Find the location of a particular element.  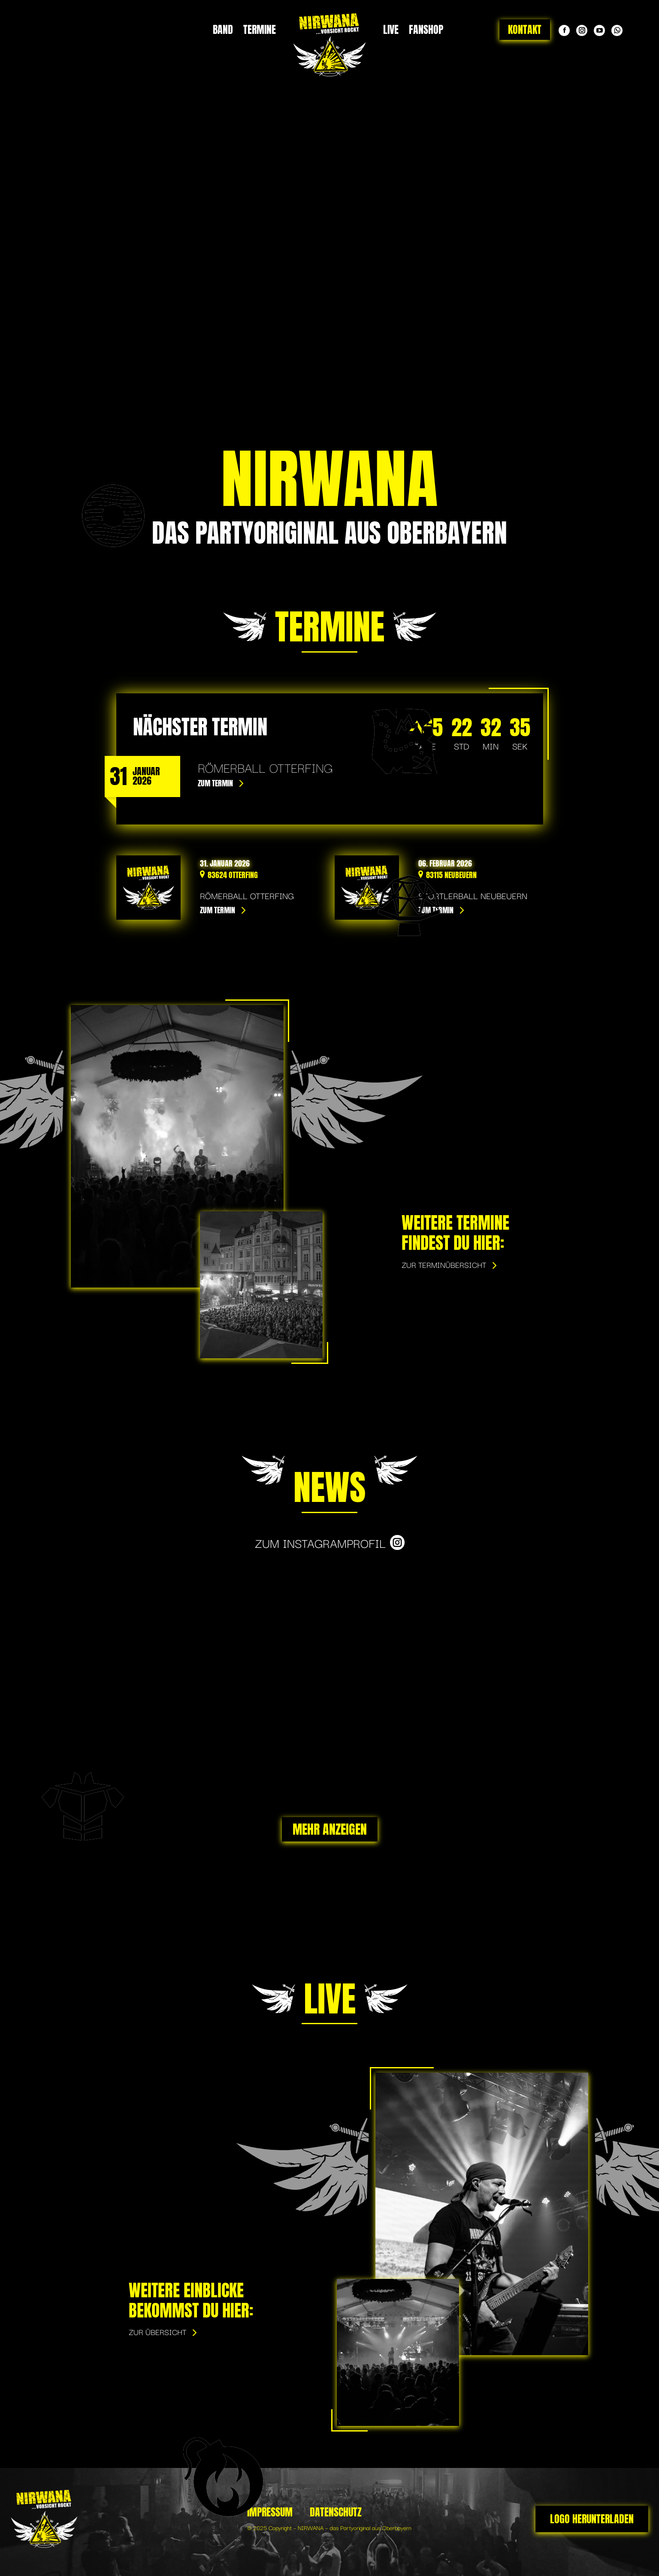

equip shoulder armor to your character is located at coordinates (83, 1806).